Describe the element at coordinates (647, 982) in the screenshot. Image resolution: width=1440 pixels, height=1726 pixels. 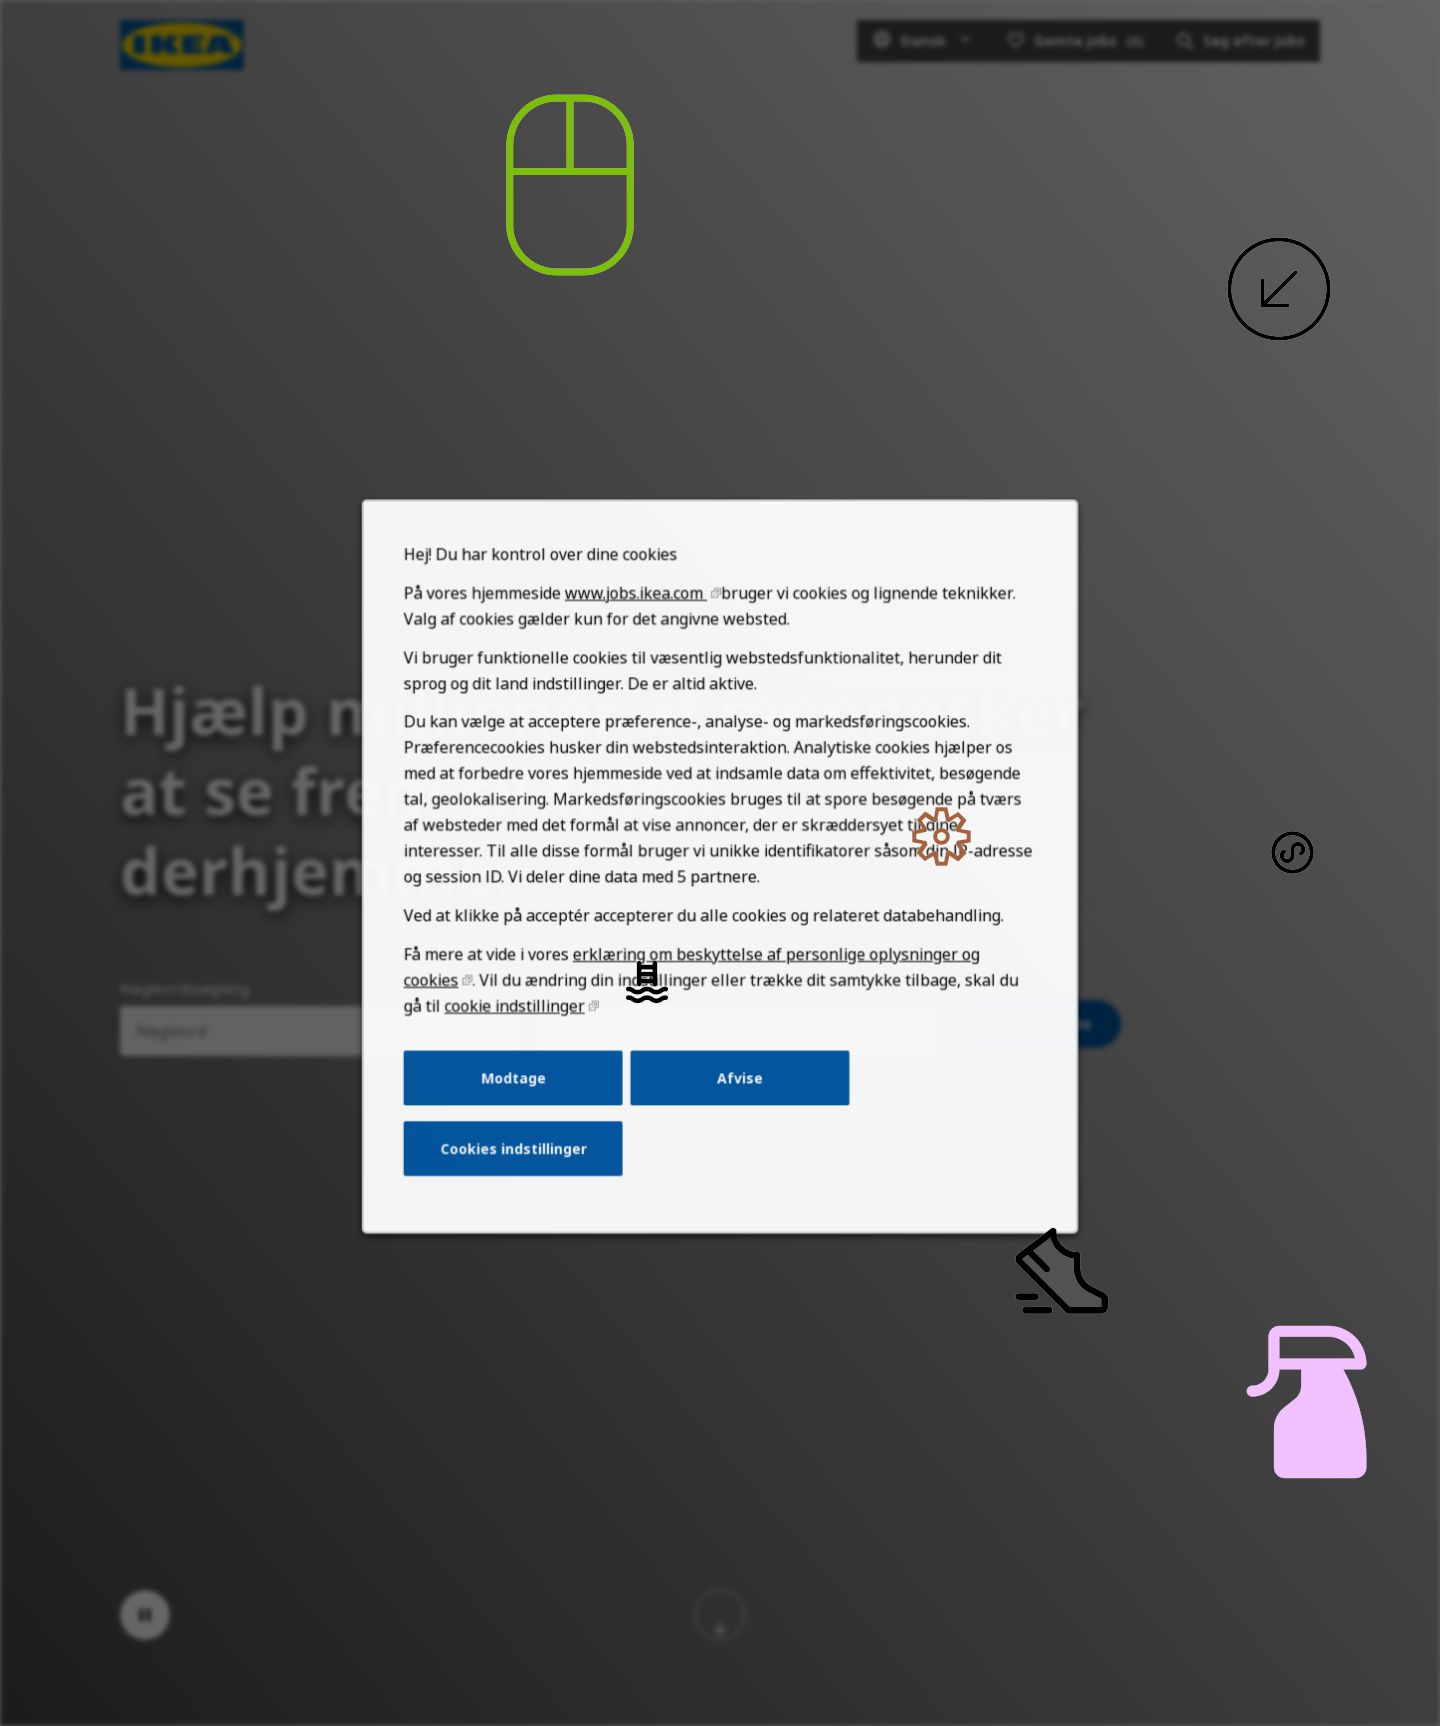
I see `indicates swimming pool amenity available` at that location.